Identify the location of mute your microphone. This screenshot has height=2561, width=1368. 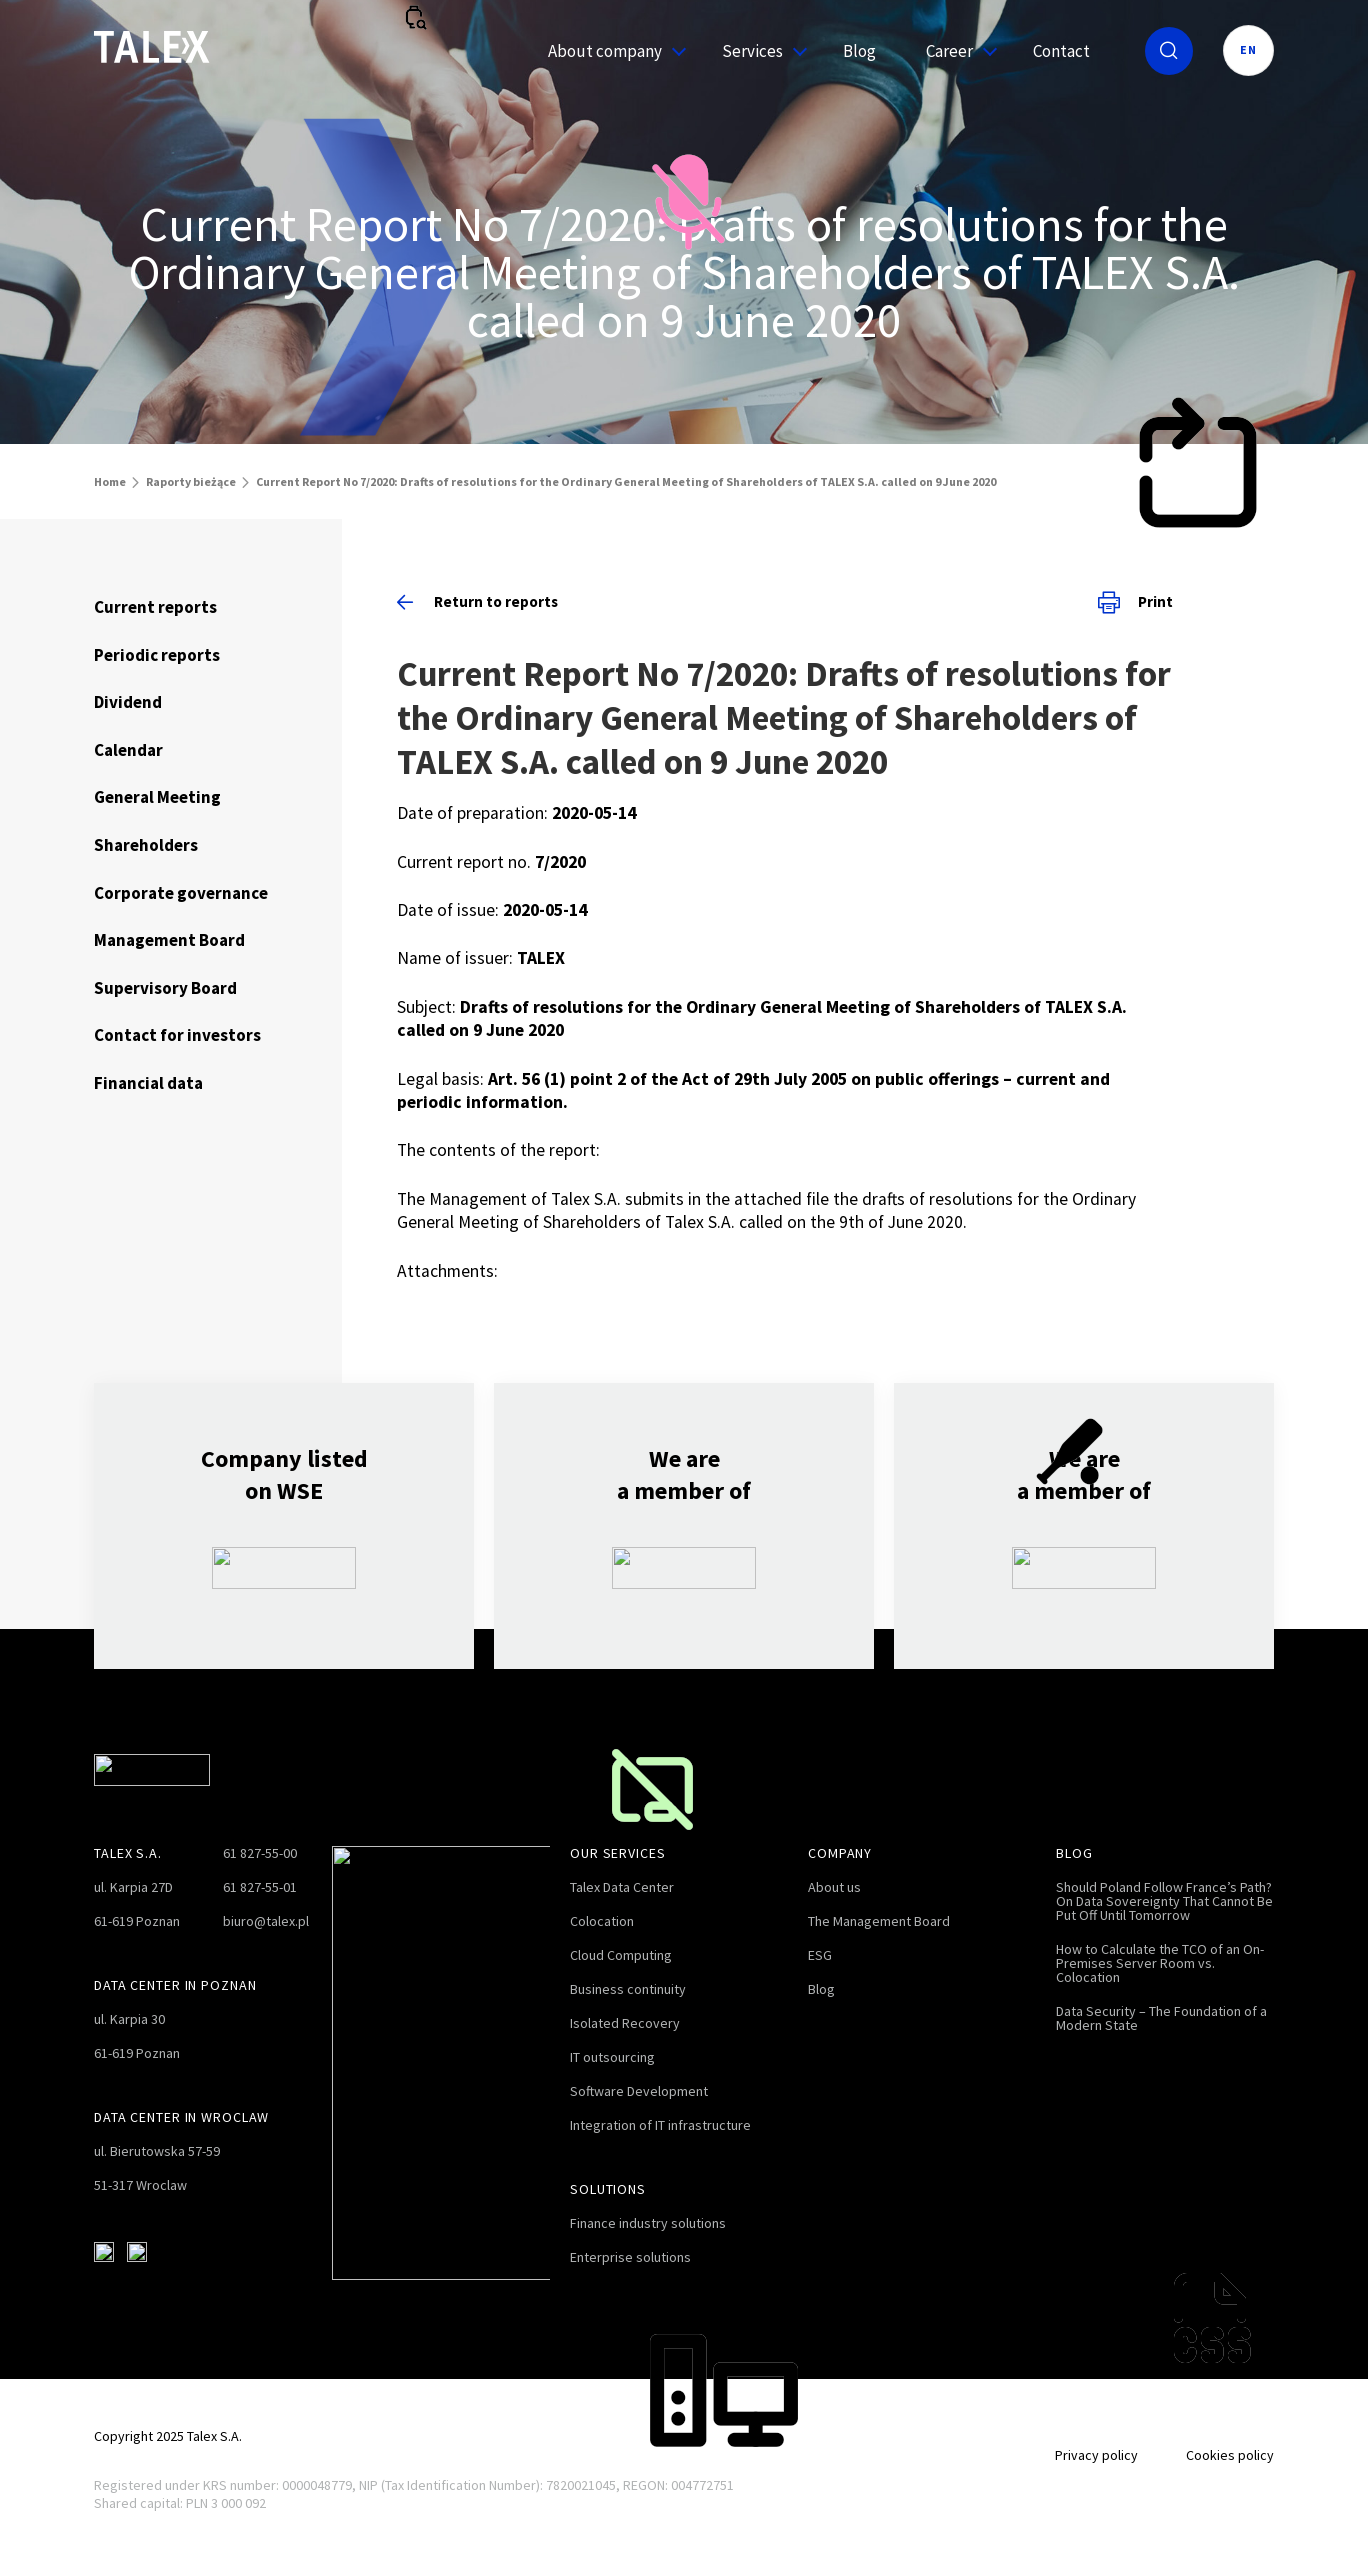
(688, 200).